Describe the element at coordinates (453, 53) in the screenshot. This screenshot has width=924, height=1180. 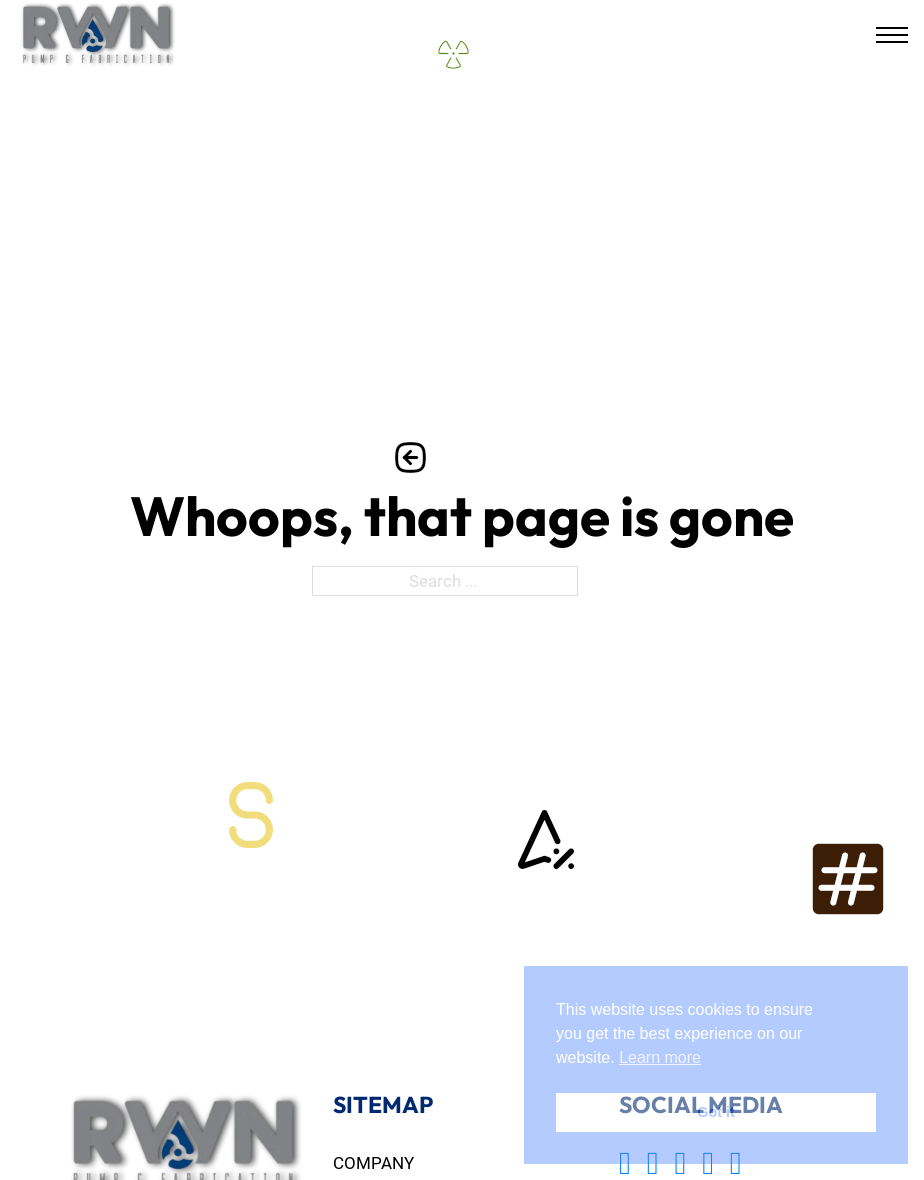
I see `indicates radioactive or hazardous material warning` at that location.